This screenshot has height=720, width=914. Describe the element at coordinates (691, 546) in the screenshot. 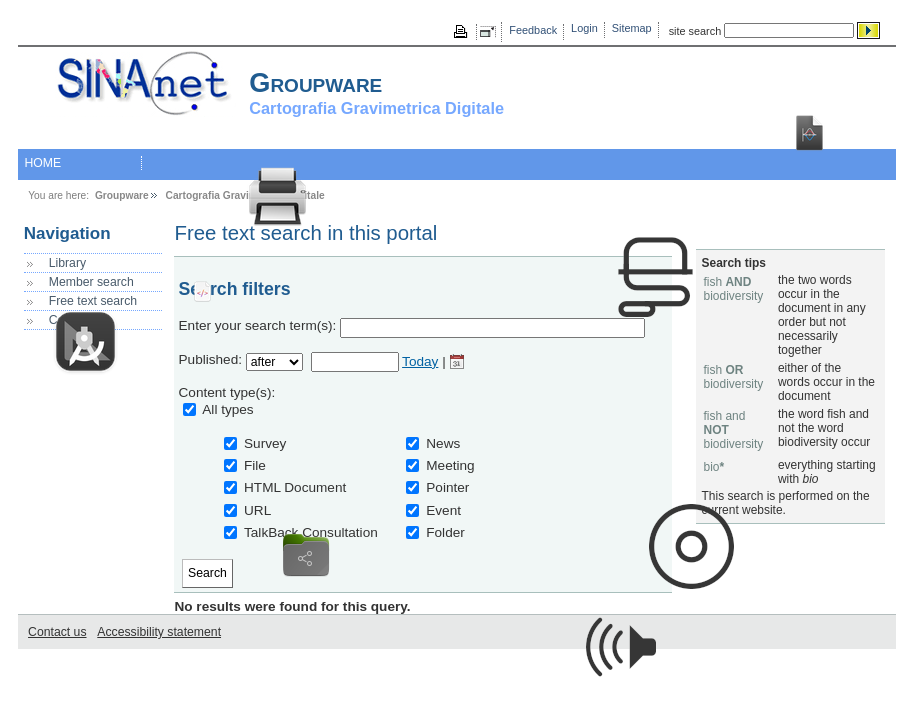

I see `indicates optical media such as a CD or DVD` at that location.